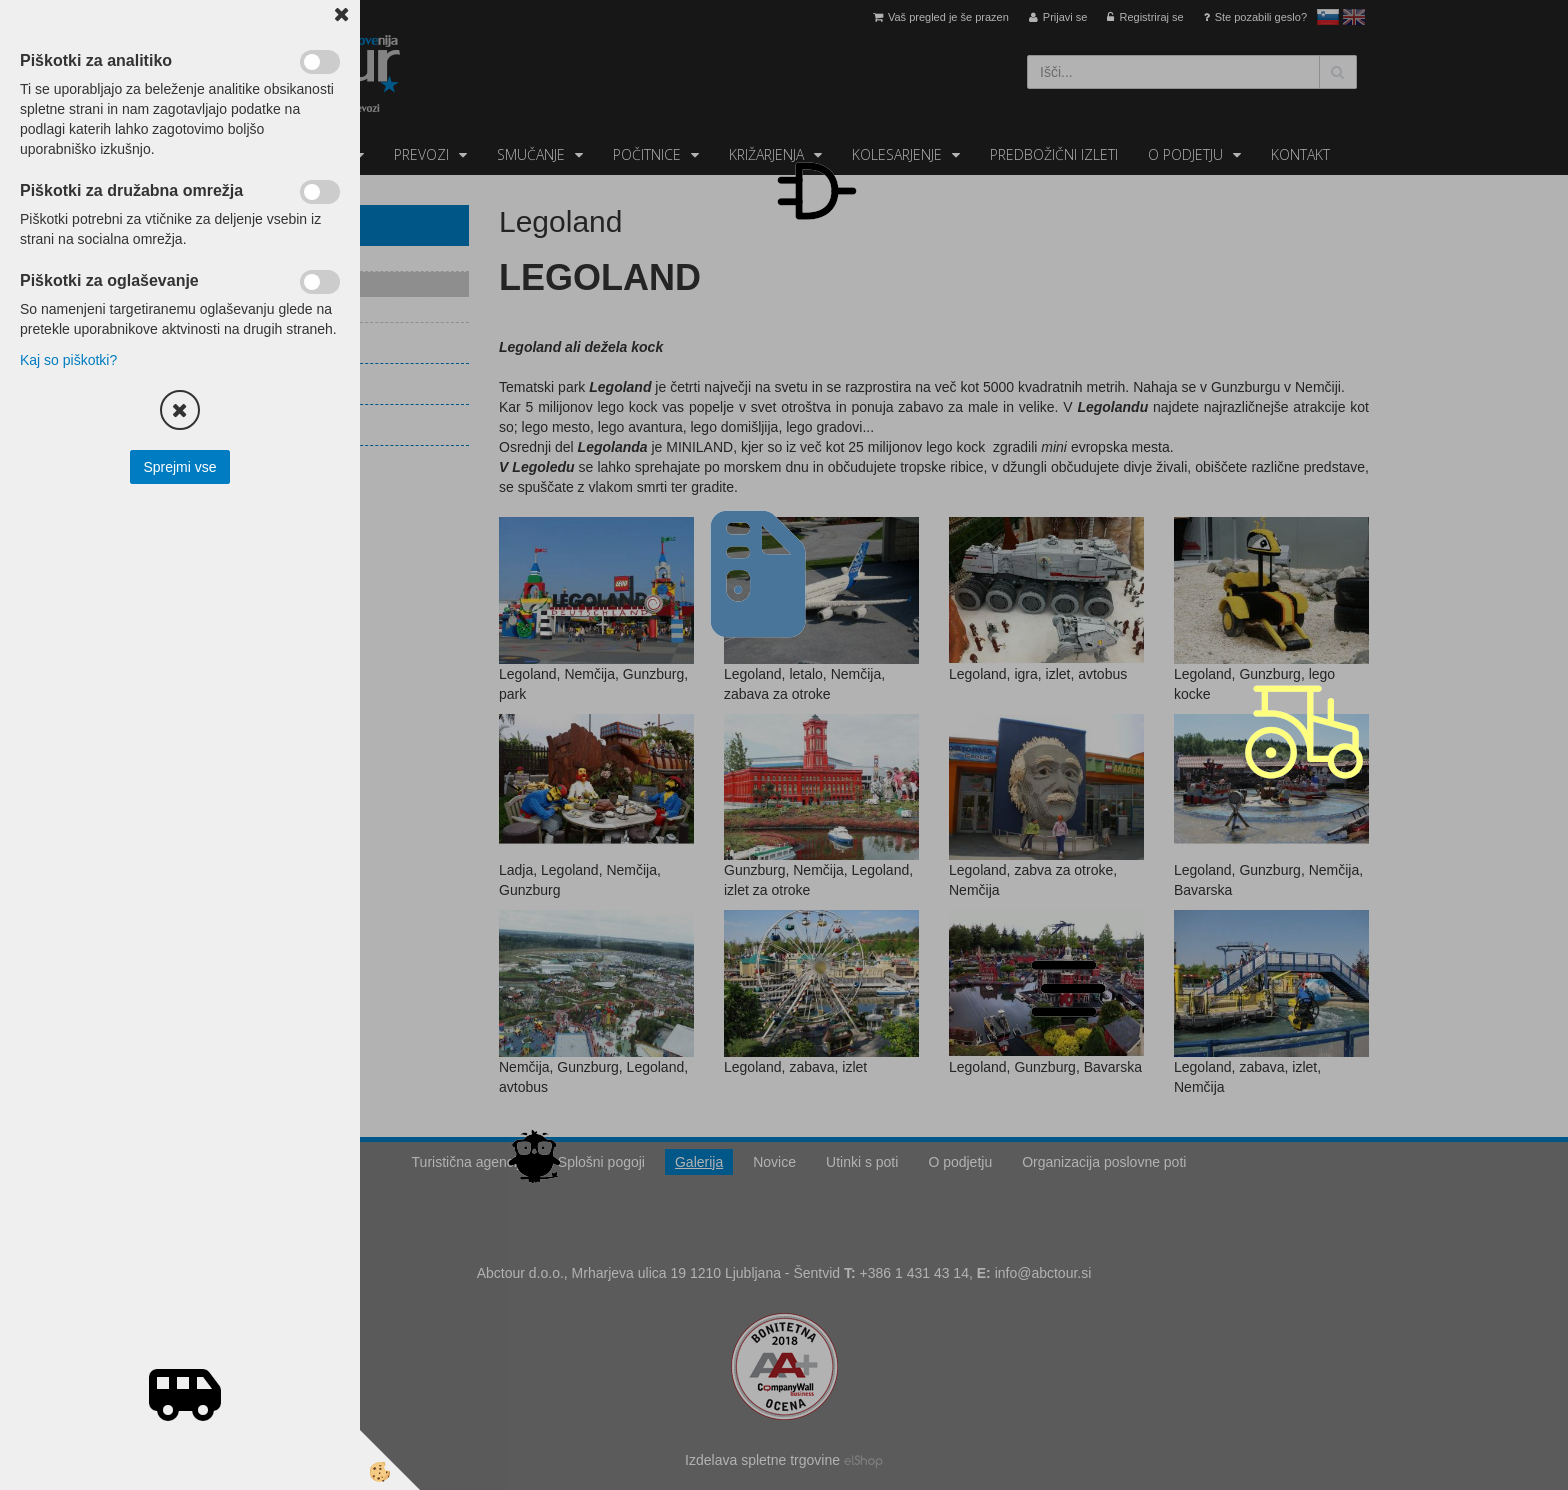  Describe the element at coordinates (1068, 988) in the screenshot. I see `open navigation menu` at that location.